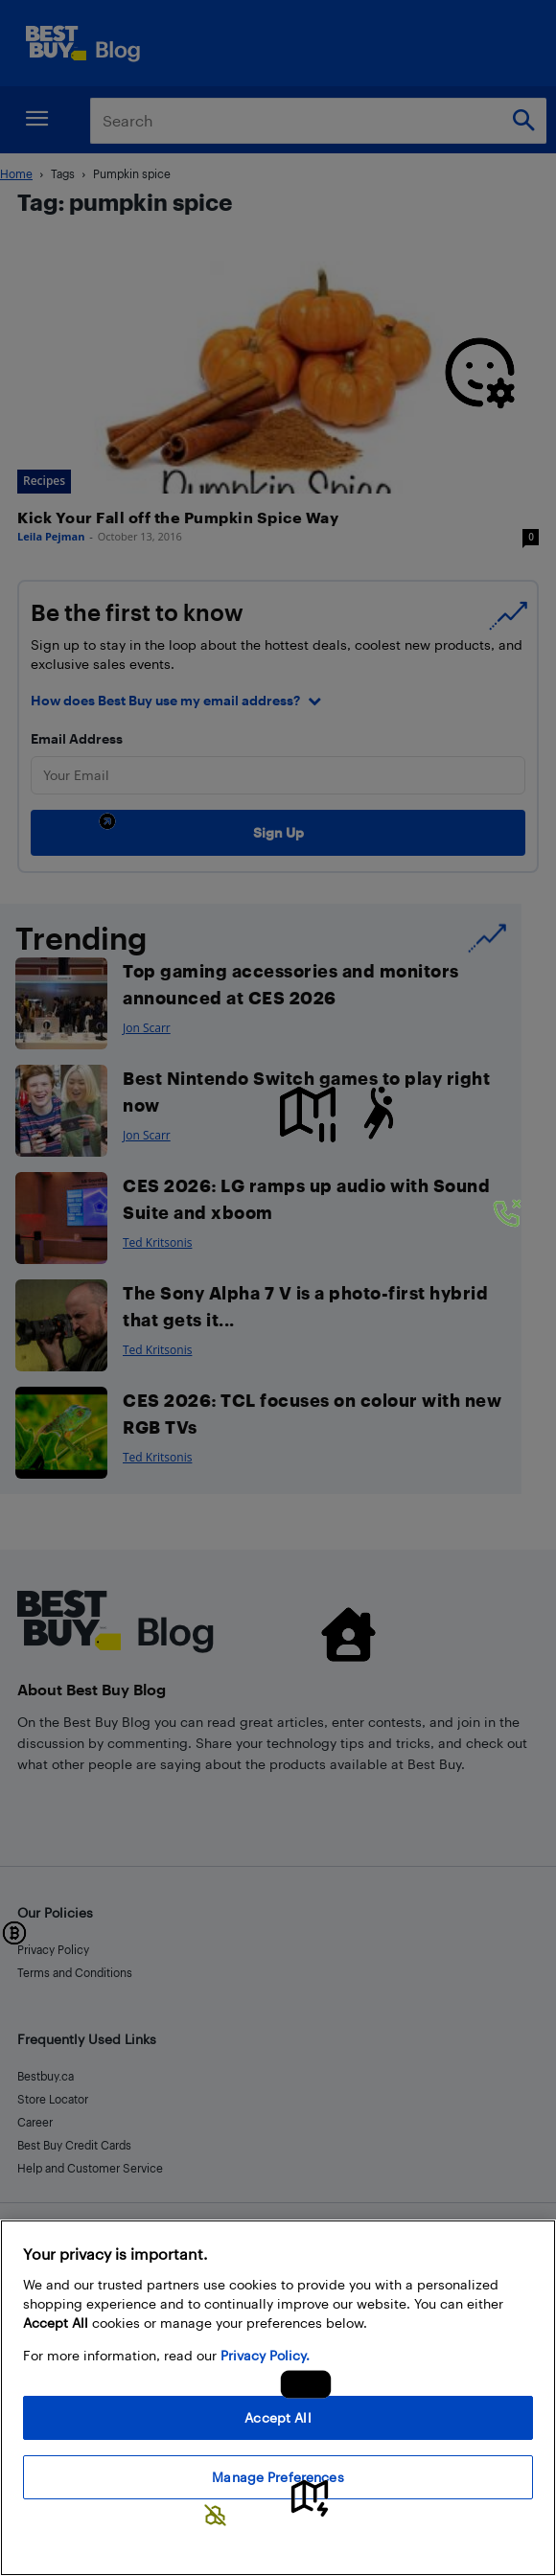 Image resolution: width=556 pixels, height=2576 pixels. Describe the element at coordinates (107, 821) in the screenshot. I see `open link in new tab or window` at that location.